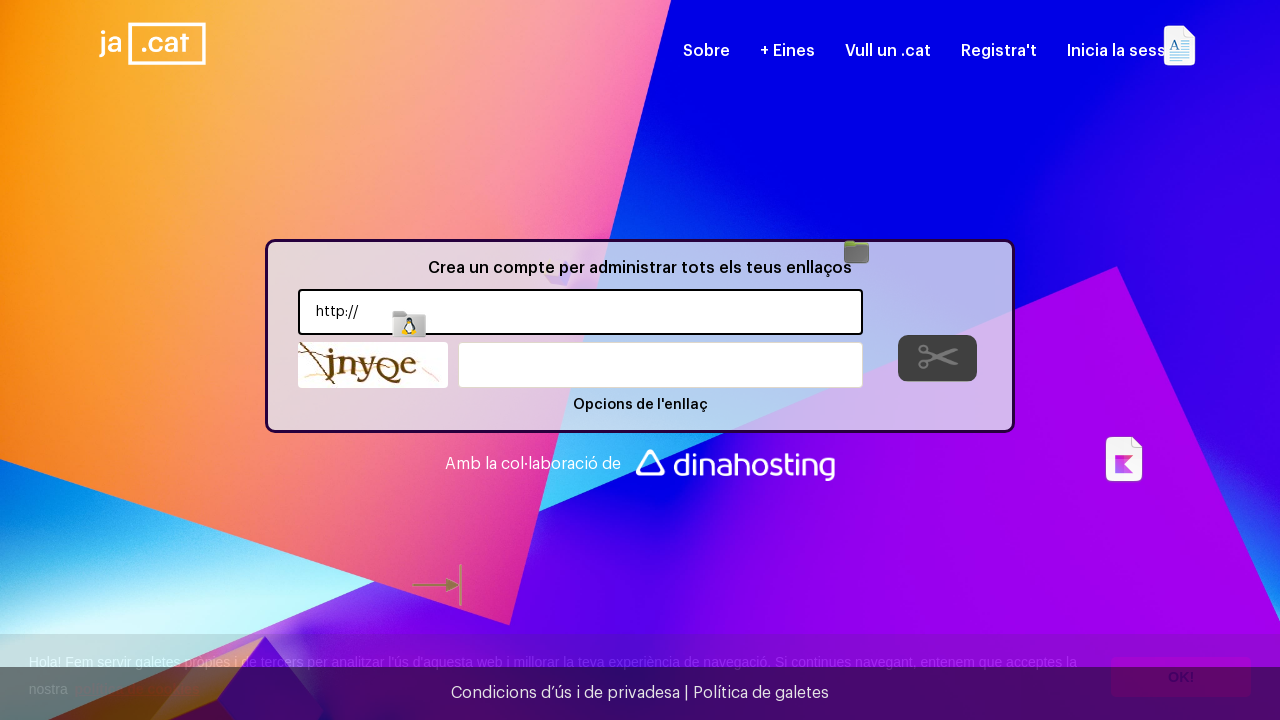 This screenshot has height=720, width=1280. I want to click on open linux files folder, so click(409, 325).